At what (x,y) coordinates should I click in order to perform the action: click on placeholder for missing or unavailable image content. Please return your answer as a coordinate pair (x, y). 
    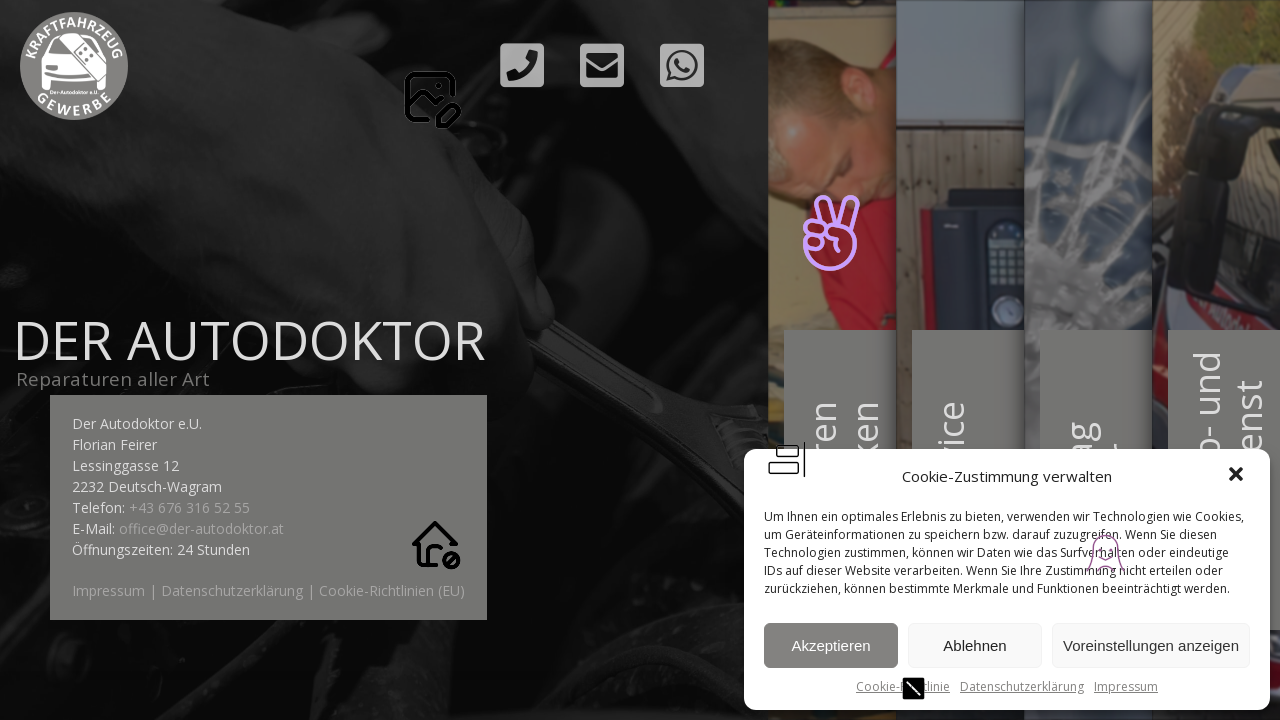
    Looking at the image, I should click on (913, 688).